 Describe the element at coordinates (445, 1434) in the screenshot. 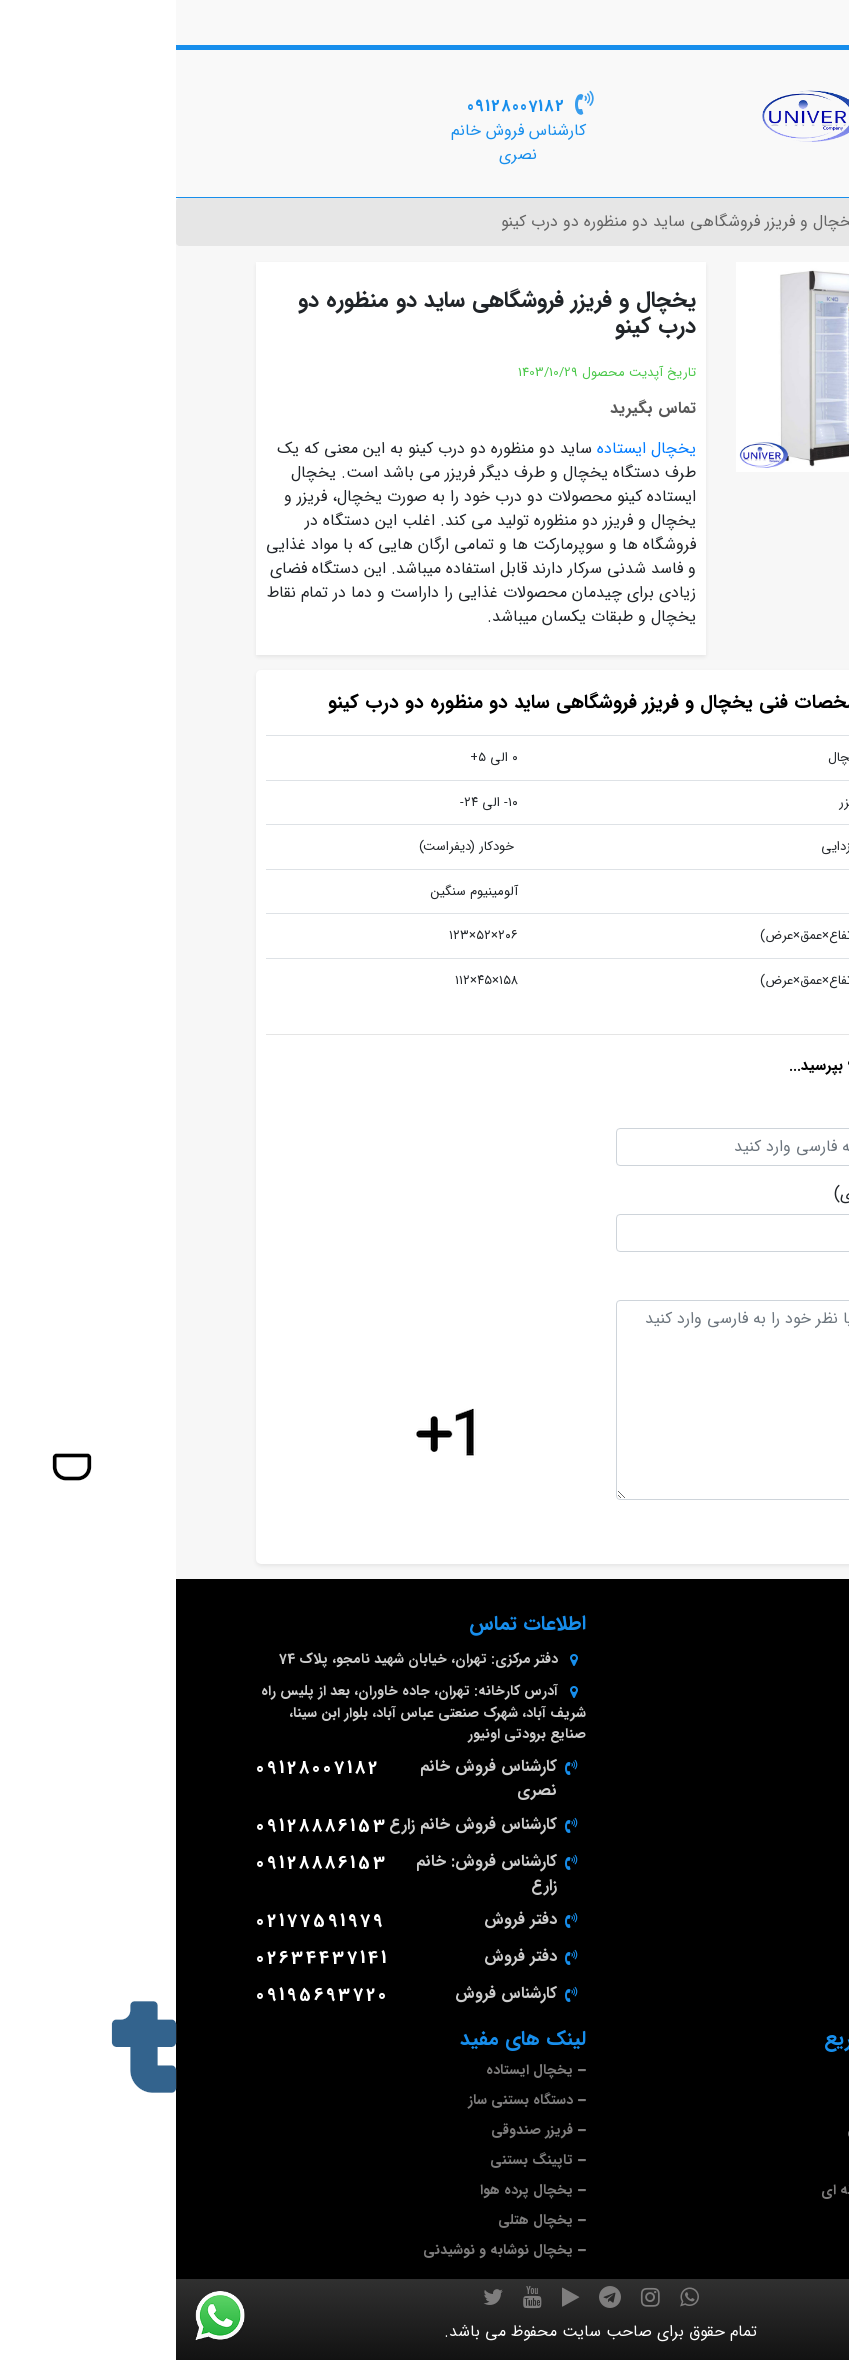

I see `increase exposure by one stop` at that location.